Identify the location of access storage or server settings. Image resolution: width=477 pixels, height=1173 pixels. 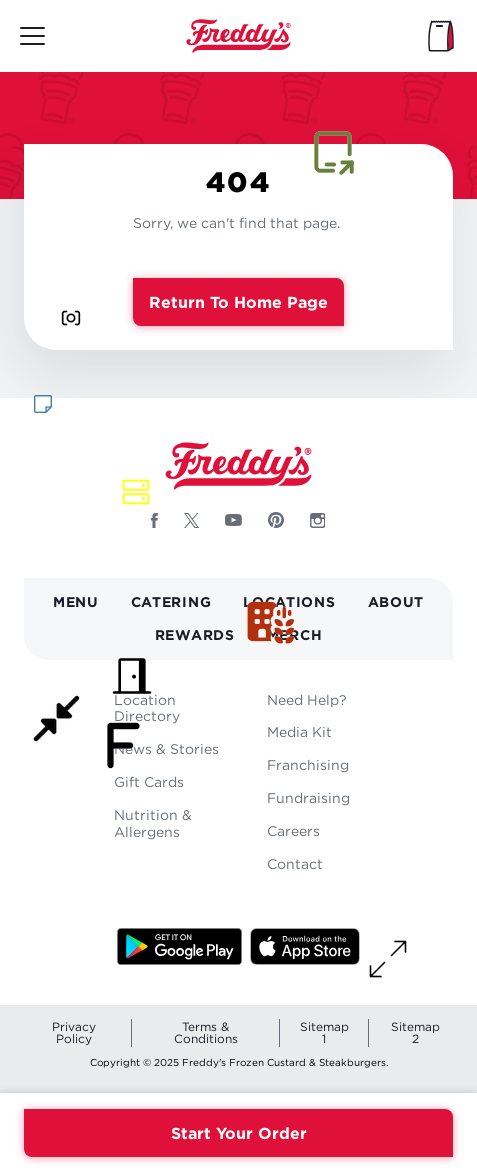
(136, 492).